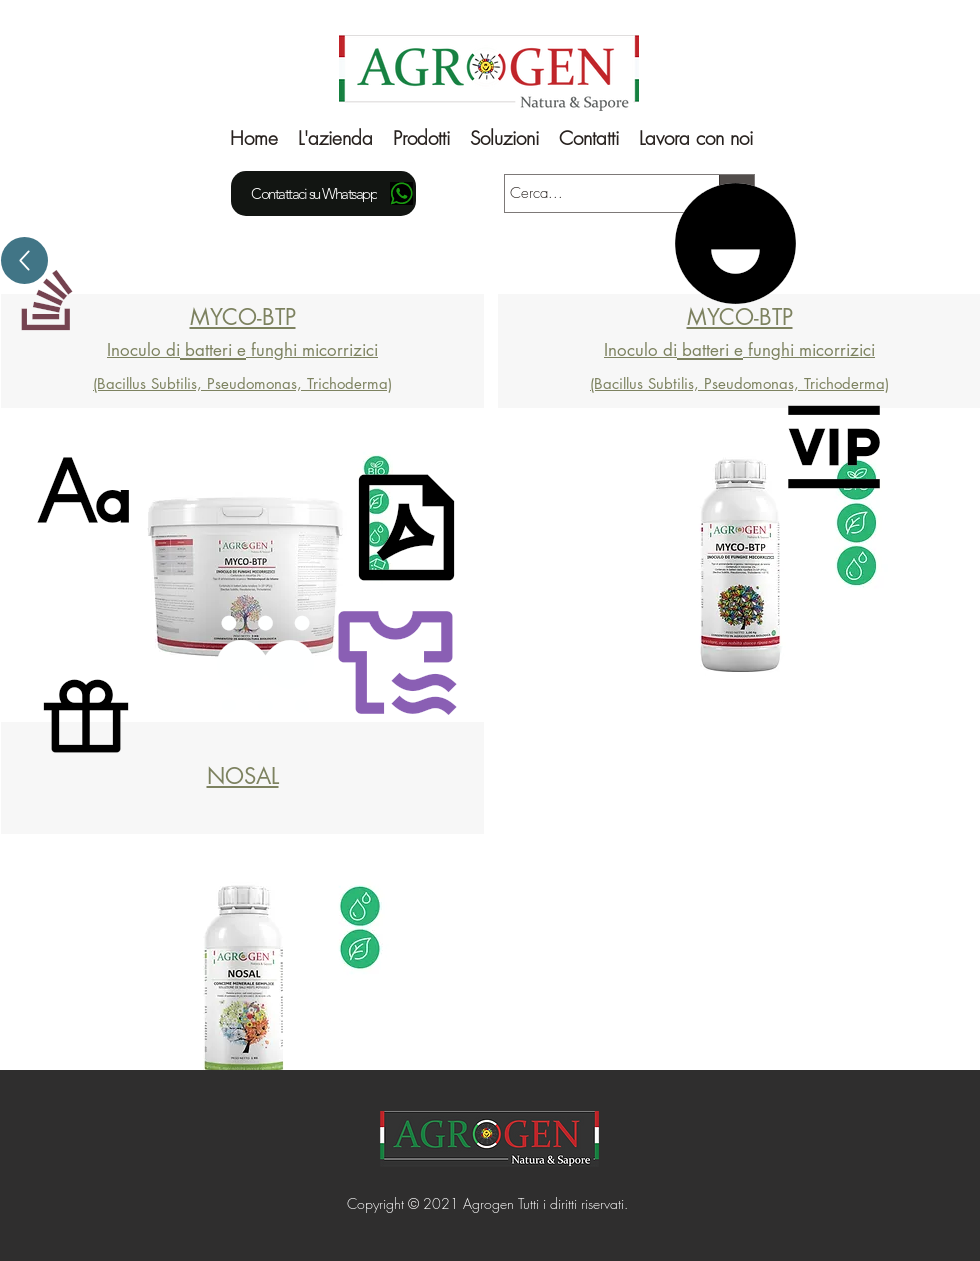  What do you see at coordinates (84, 490) in the screenshot?
I see `adjust text size settings` at bounding box center [84, 490].